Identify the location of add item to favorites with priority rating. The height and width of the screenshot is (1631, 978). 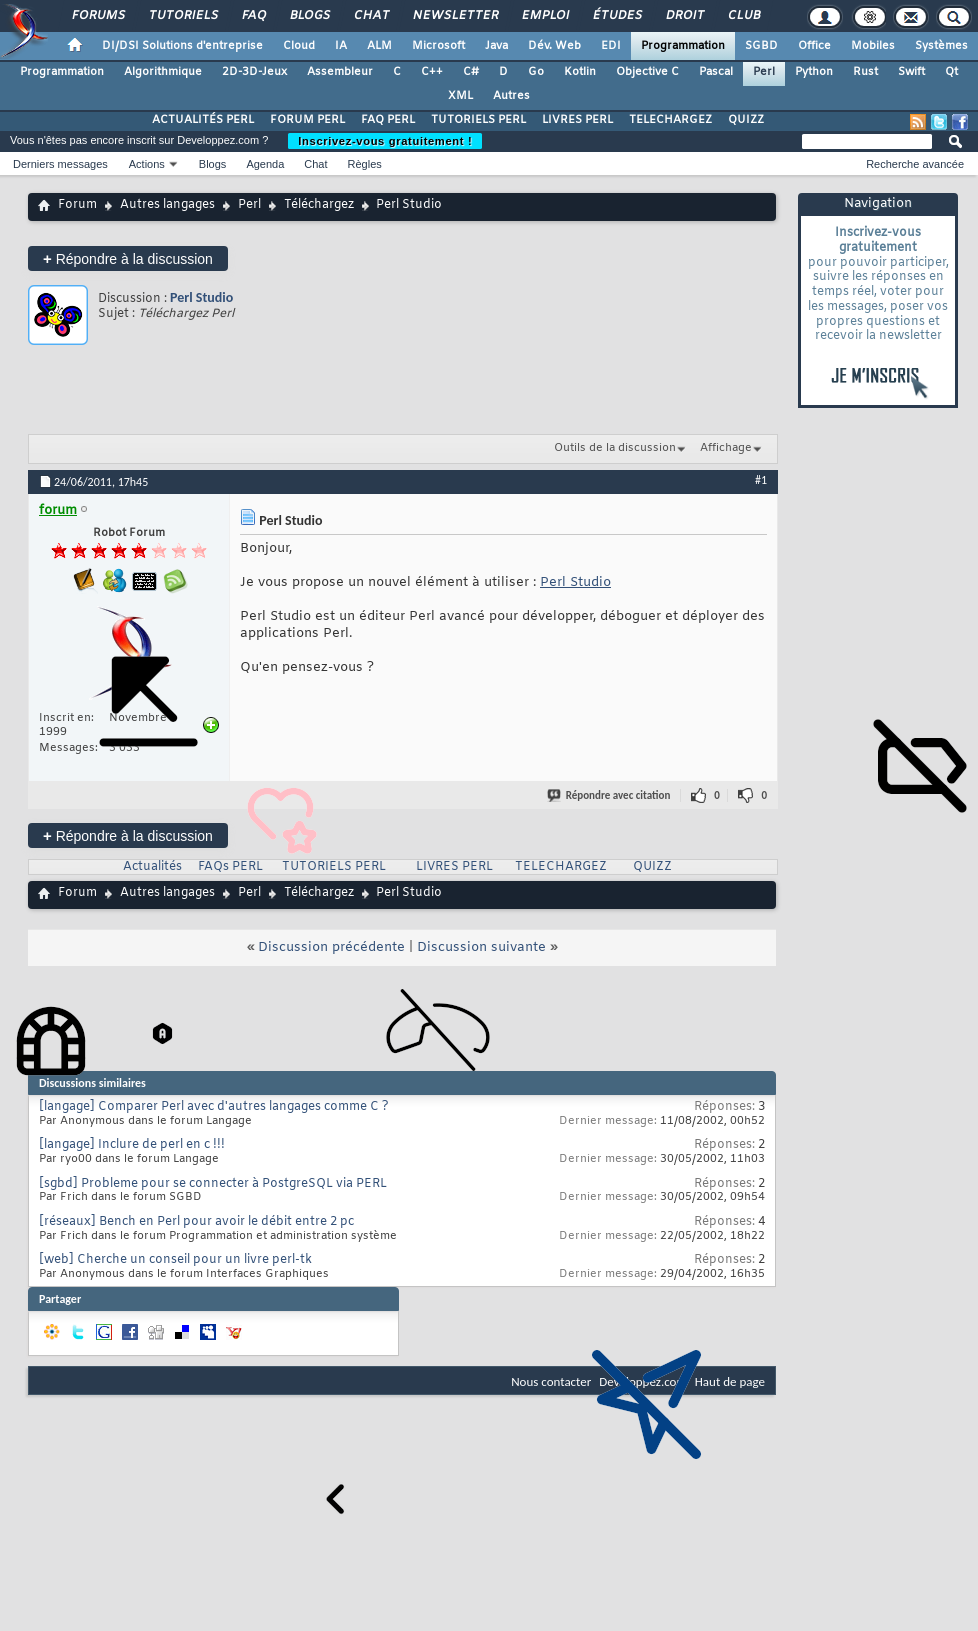
(280, 817).